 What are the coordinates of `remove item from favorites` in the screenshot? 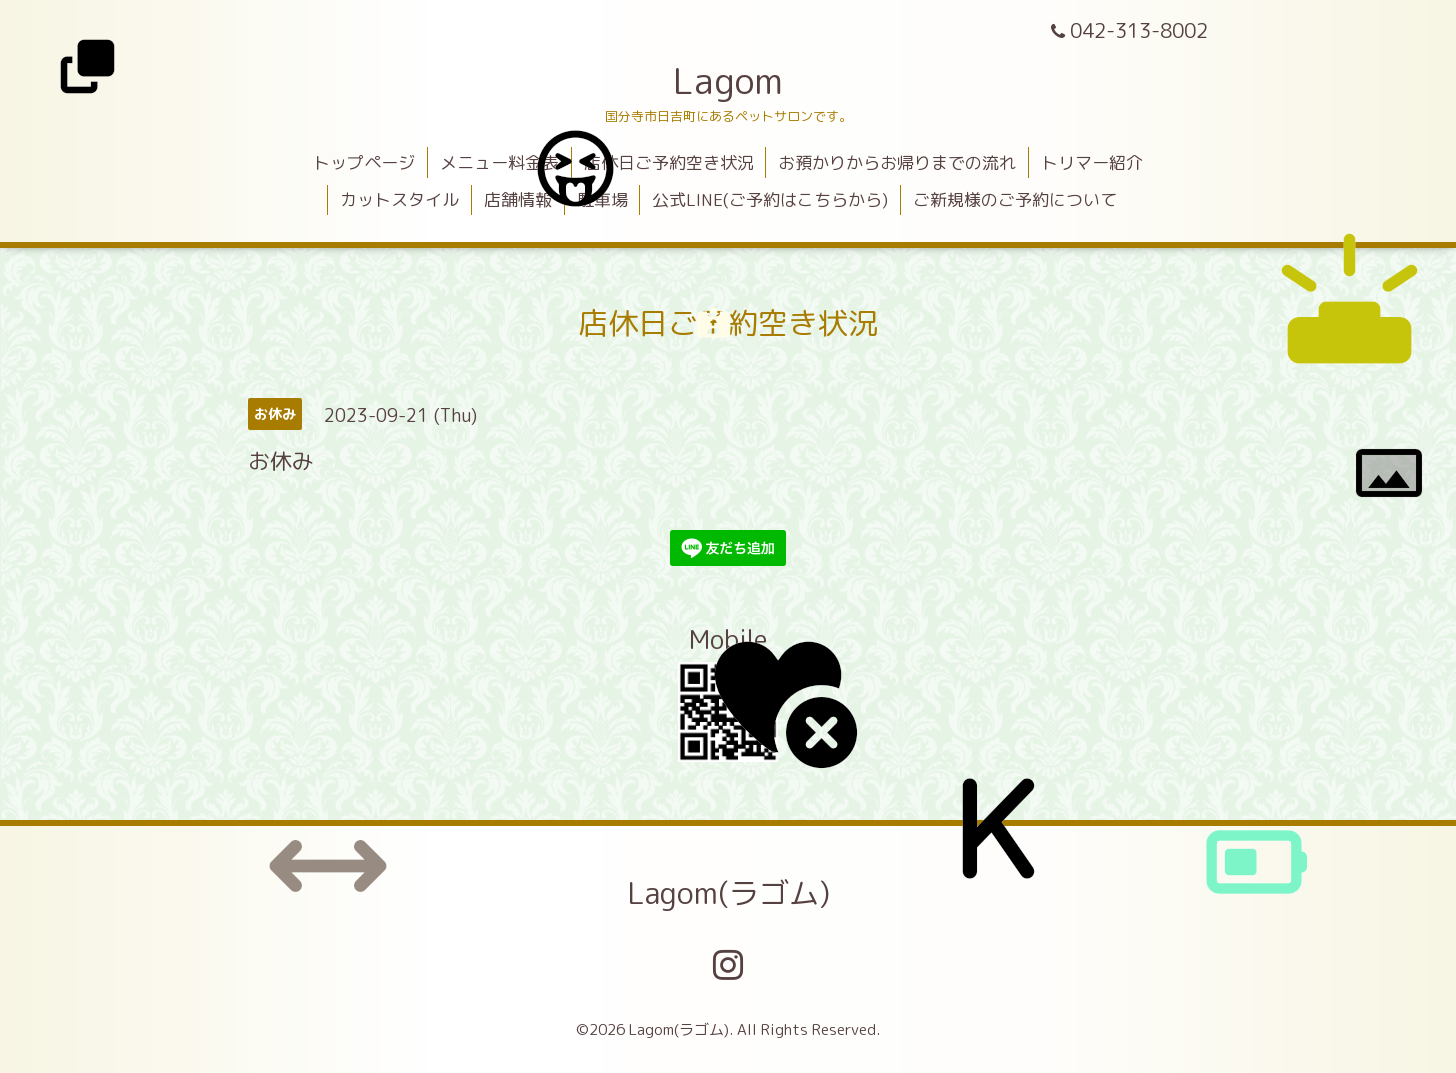 It's located at (786, 697).